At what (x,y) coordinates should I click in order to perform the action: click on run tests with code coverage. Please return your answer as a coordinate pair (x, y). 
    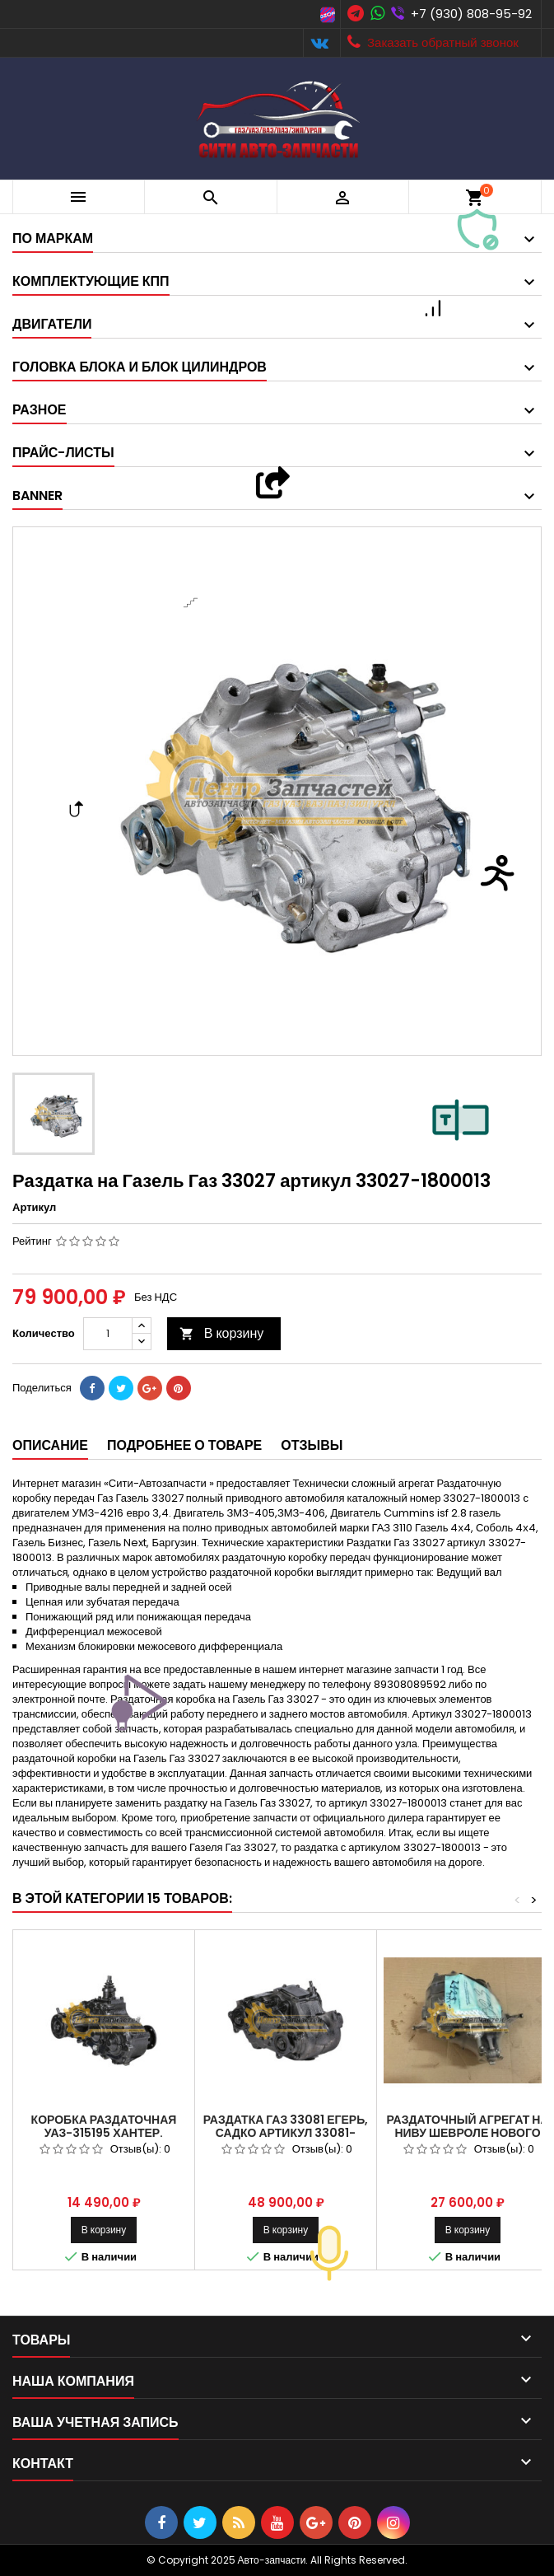
    Looking at the image, I should click on (137, 1700).